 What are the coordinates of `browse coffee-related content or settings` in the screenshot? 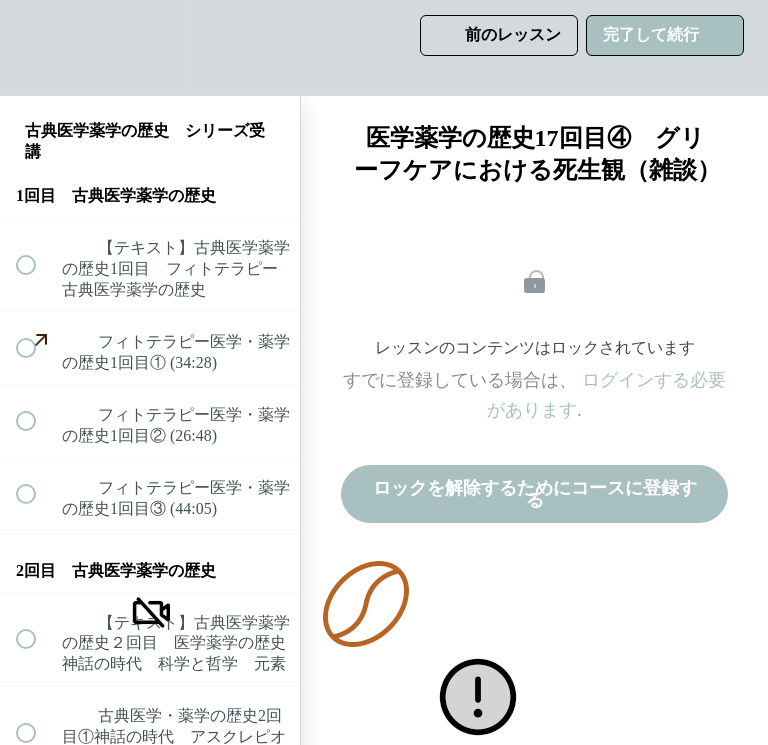 It's located at (366, 604).